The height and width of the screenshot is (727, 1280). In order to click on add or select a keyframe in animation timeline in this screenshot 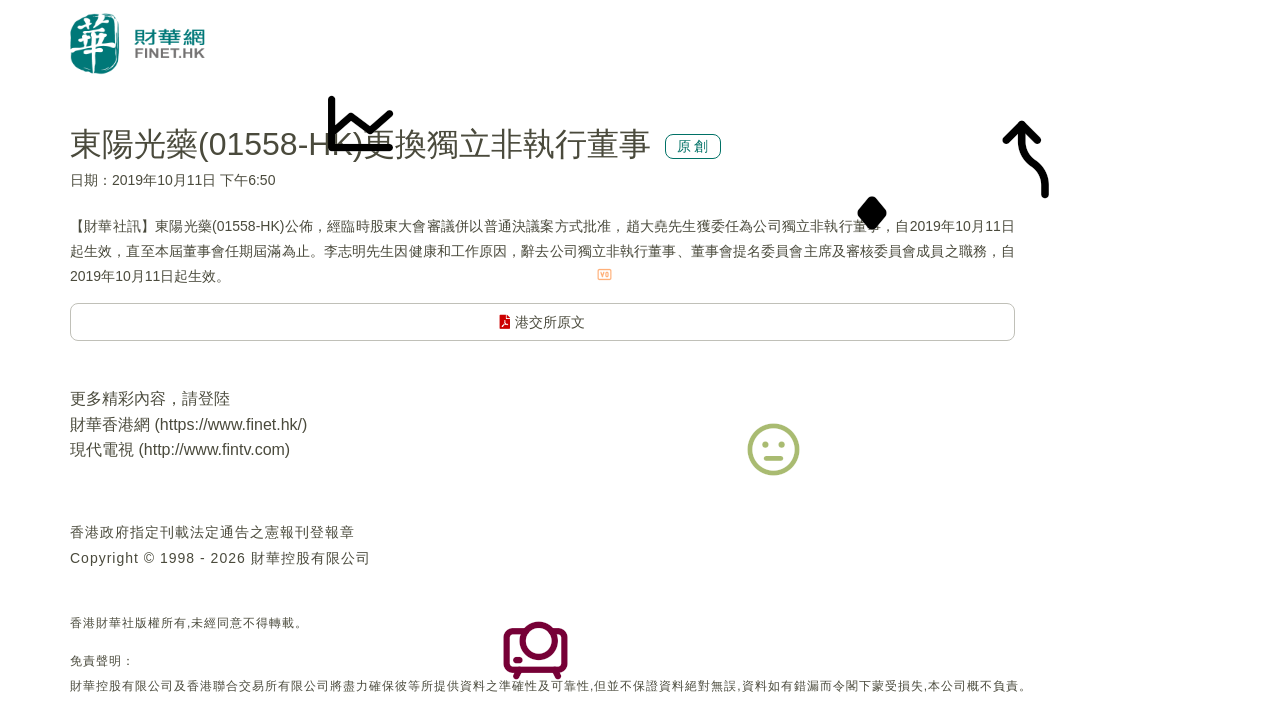, I will do `click(872, 213)`.